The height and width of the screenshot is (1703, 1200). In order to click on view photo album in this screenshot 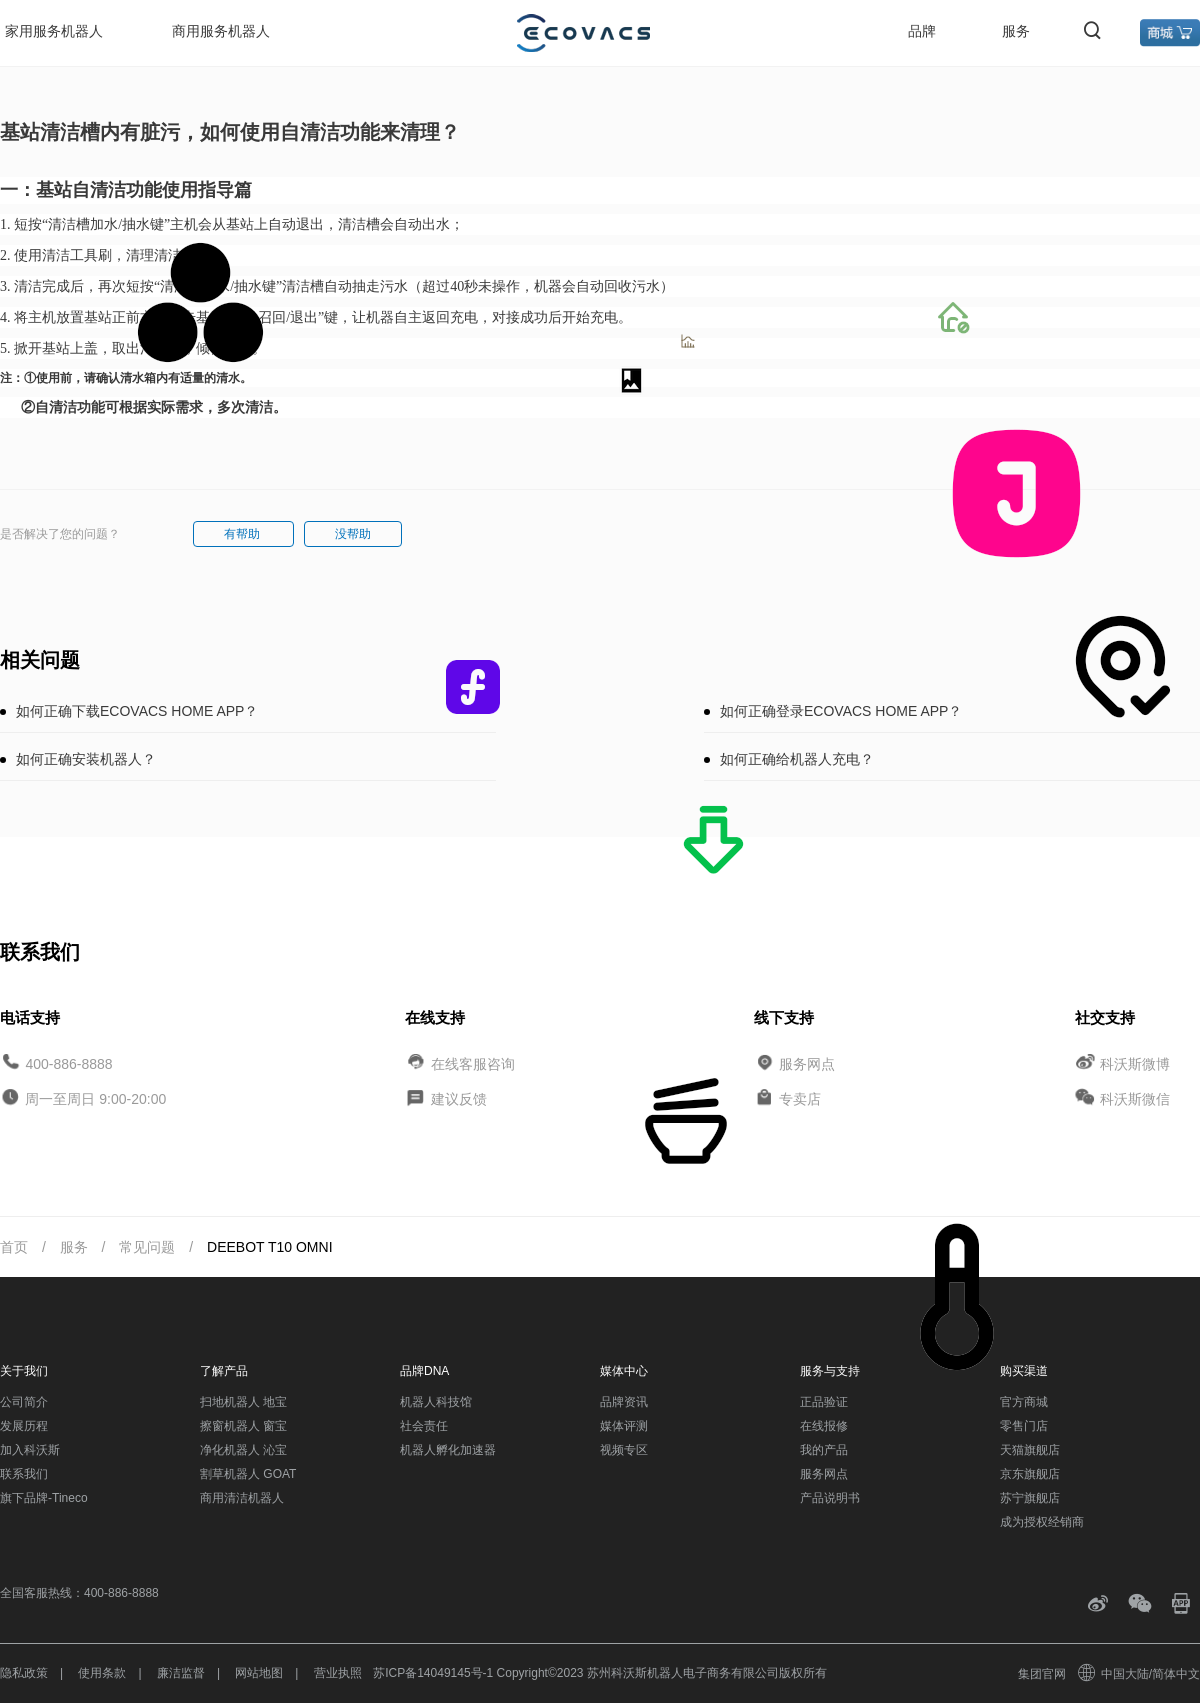, I will do `click(631, 380)`.